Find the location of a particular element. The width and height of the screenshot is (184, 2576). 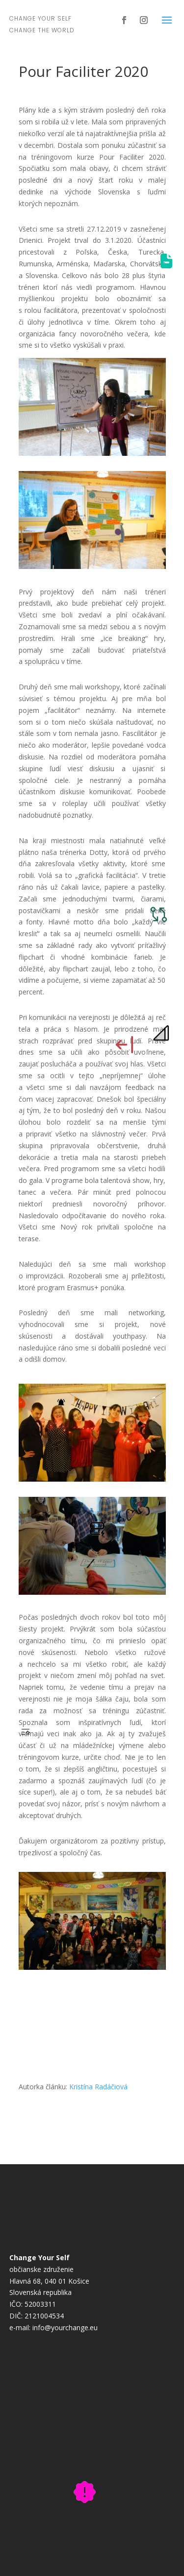

indicates strong cellular network signal is located at coordinates (162, 1034).